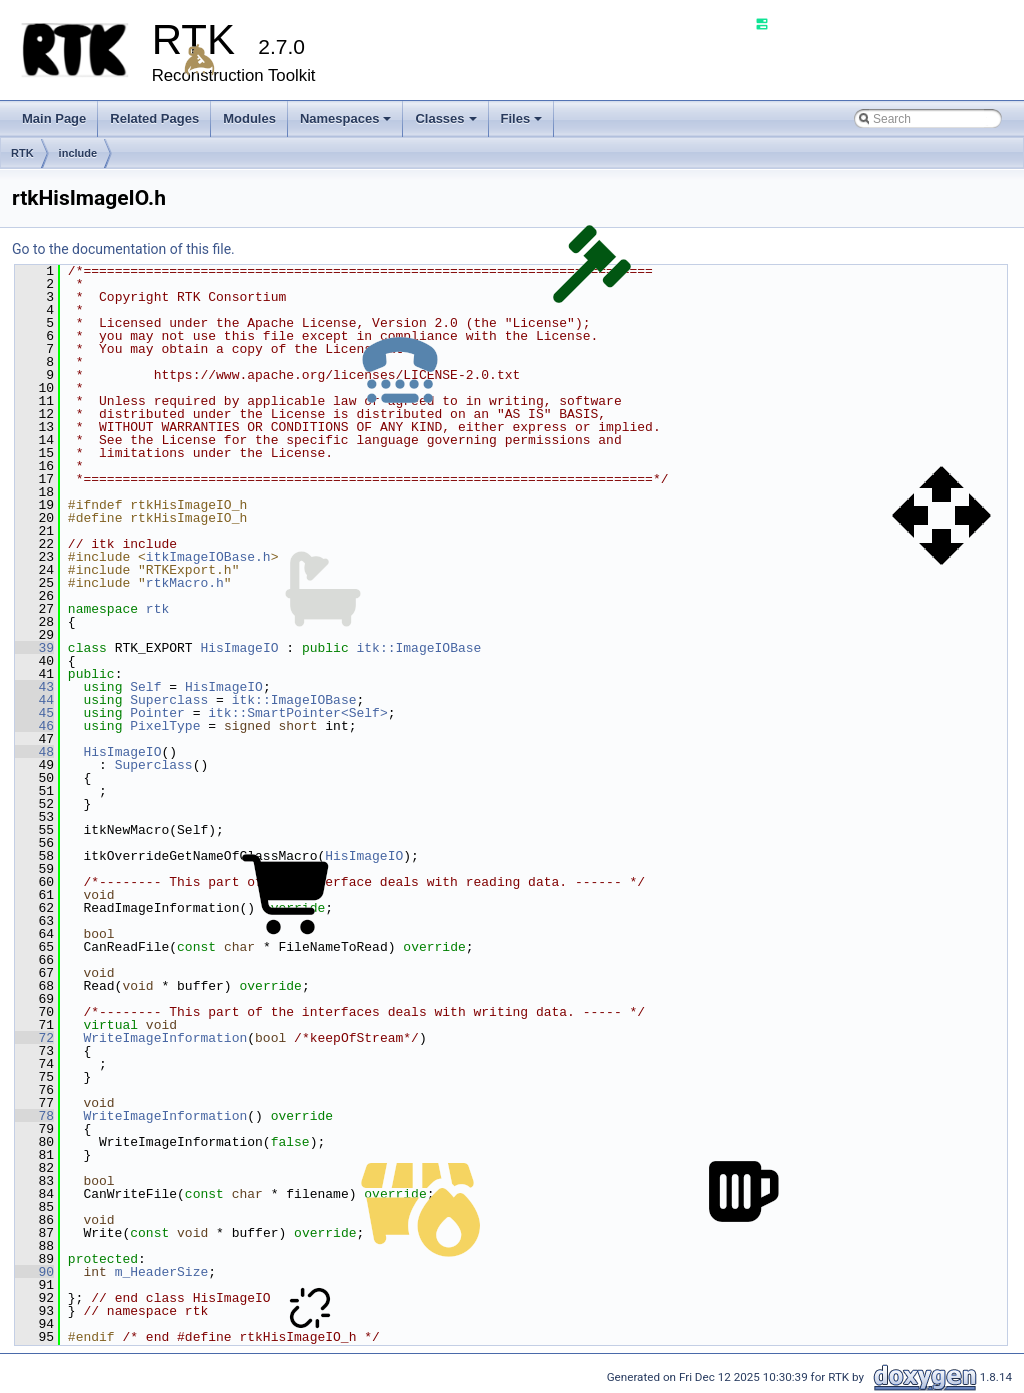 The height and width of the screenshot is (1393, 1024). Describe the element at coordinates (400, 370) in the screenshot. I see `enable tty/tdd accessibility for hearing-impaired calls` at that location.